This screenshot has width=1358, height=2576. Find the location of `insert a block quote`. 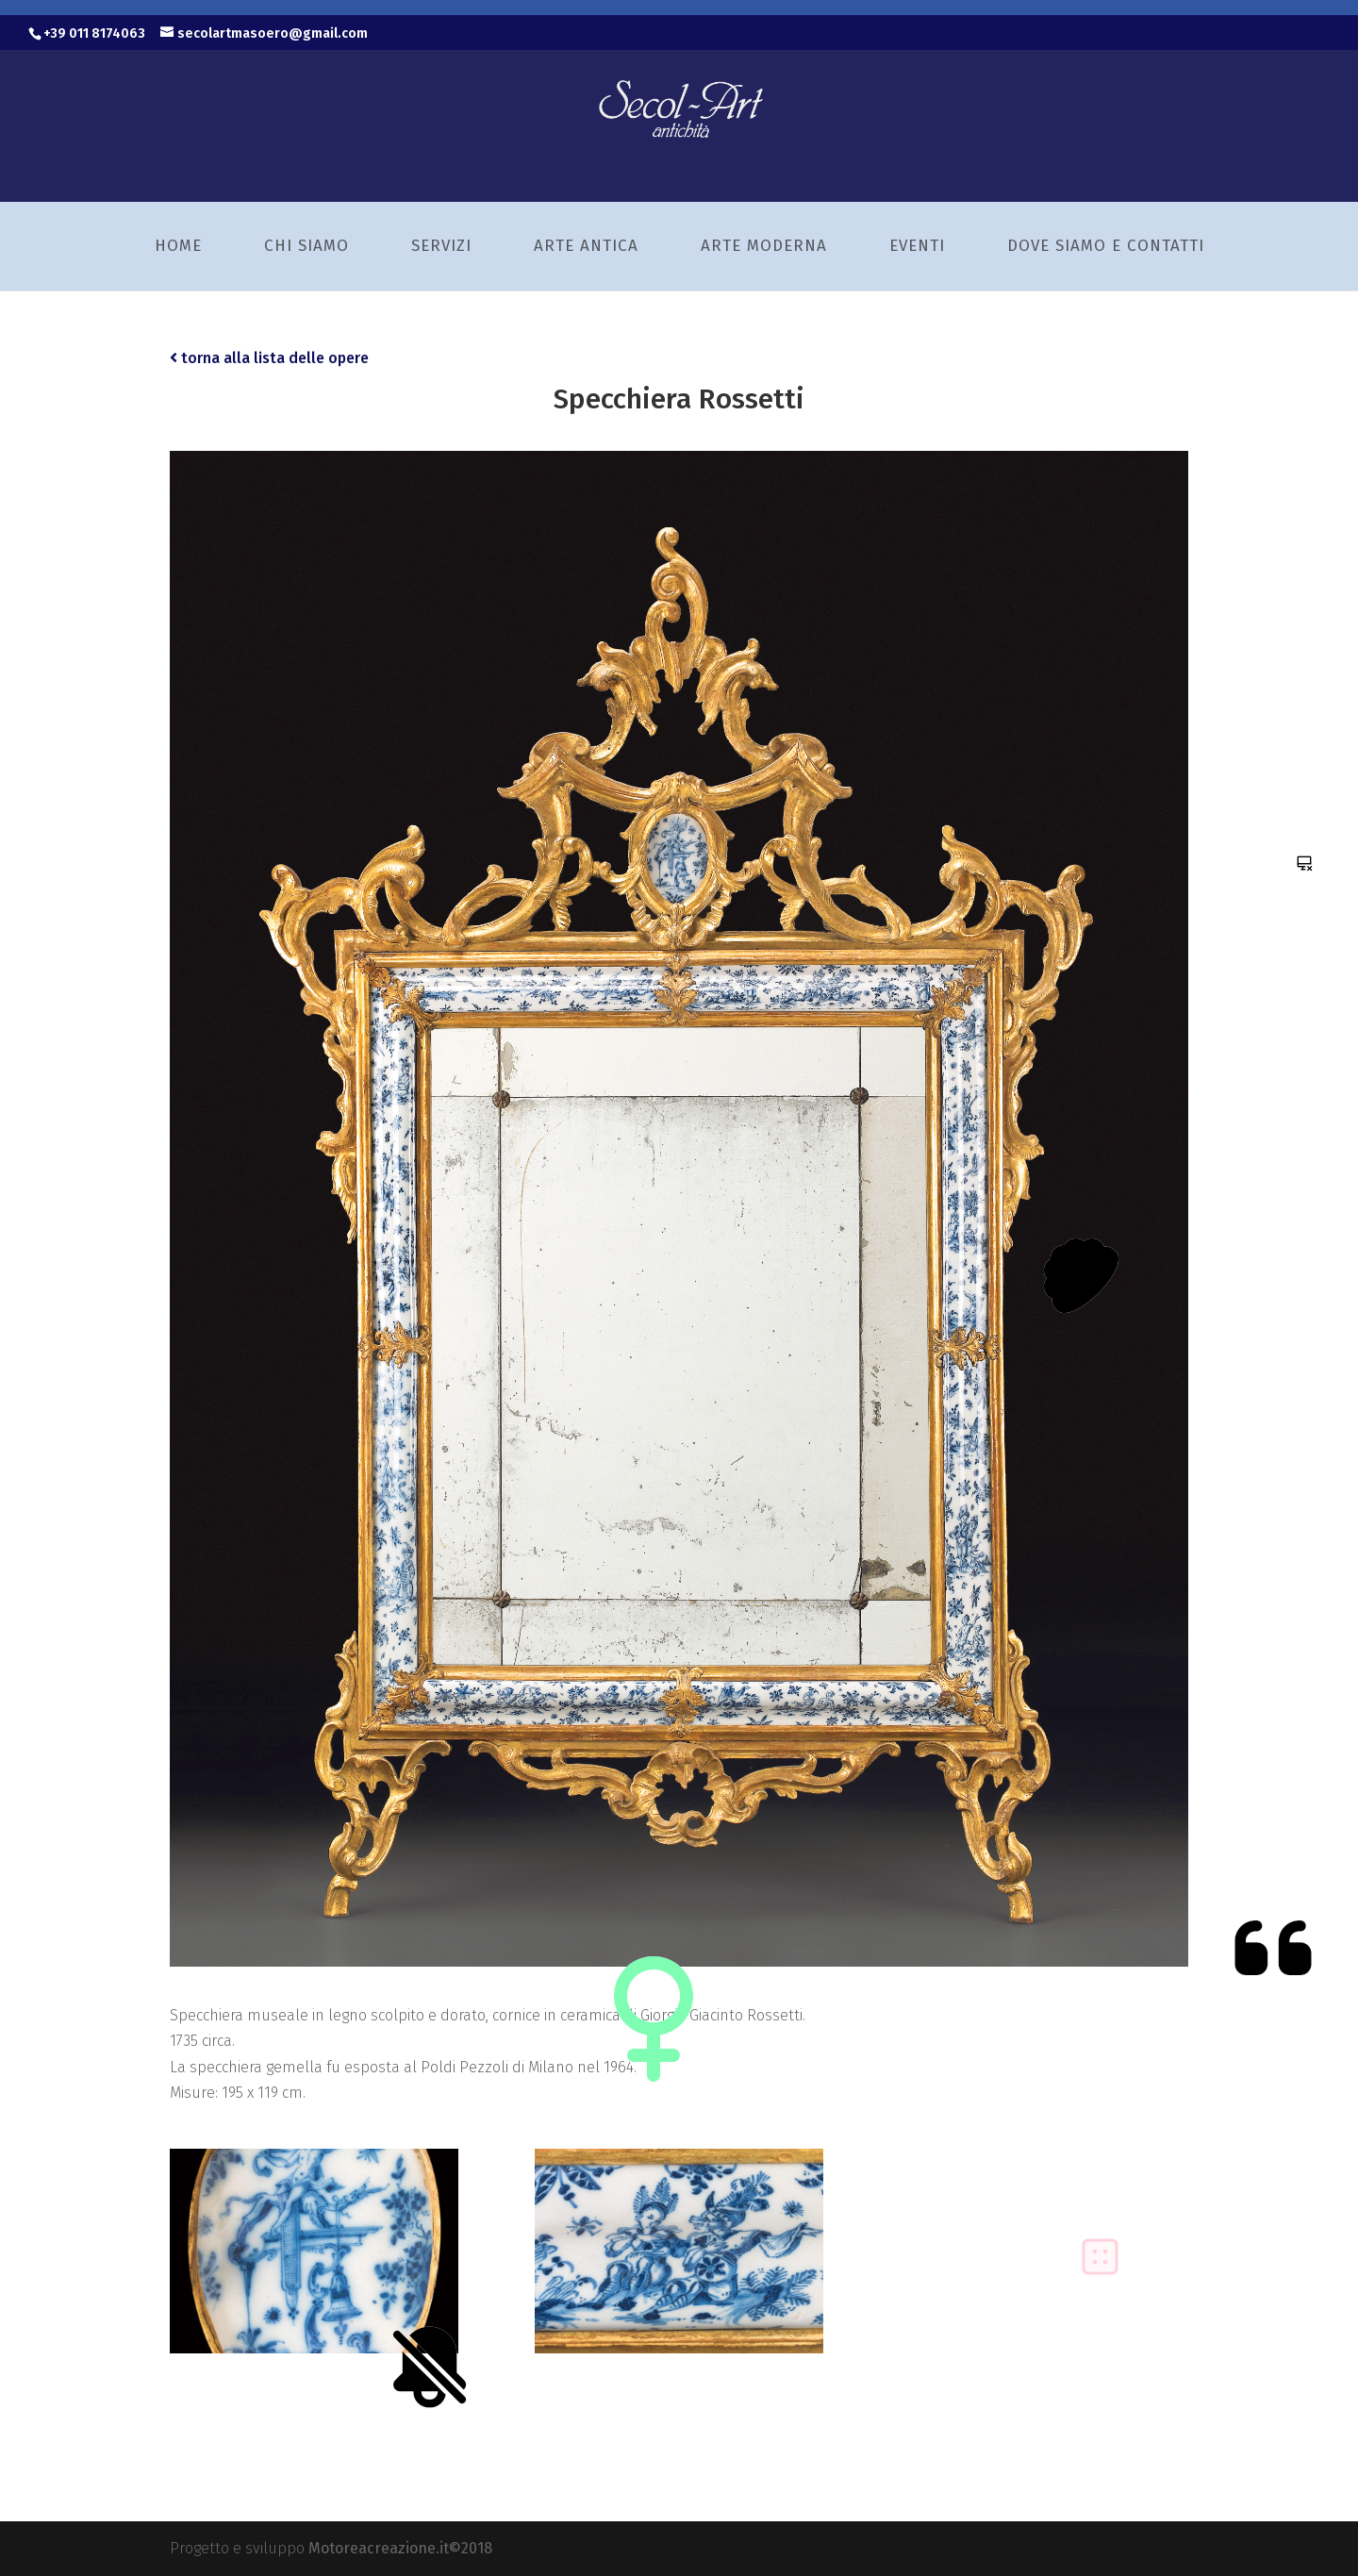

insert a block quote is located at coordinates (1273, 1948).